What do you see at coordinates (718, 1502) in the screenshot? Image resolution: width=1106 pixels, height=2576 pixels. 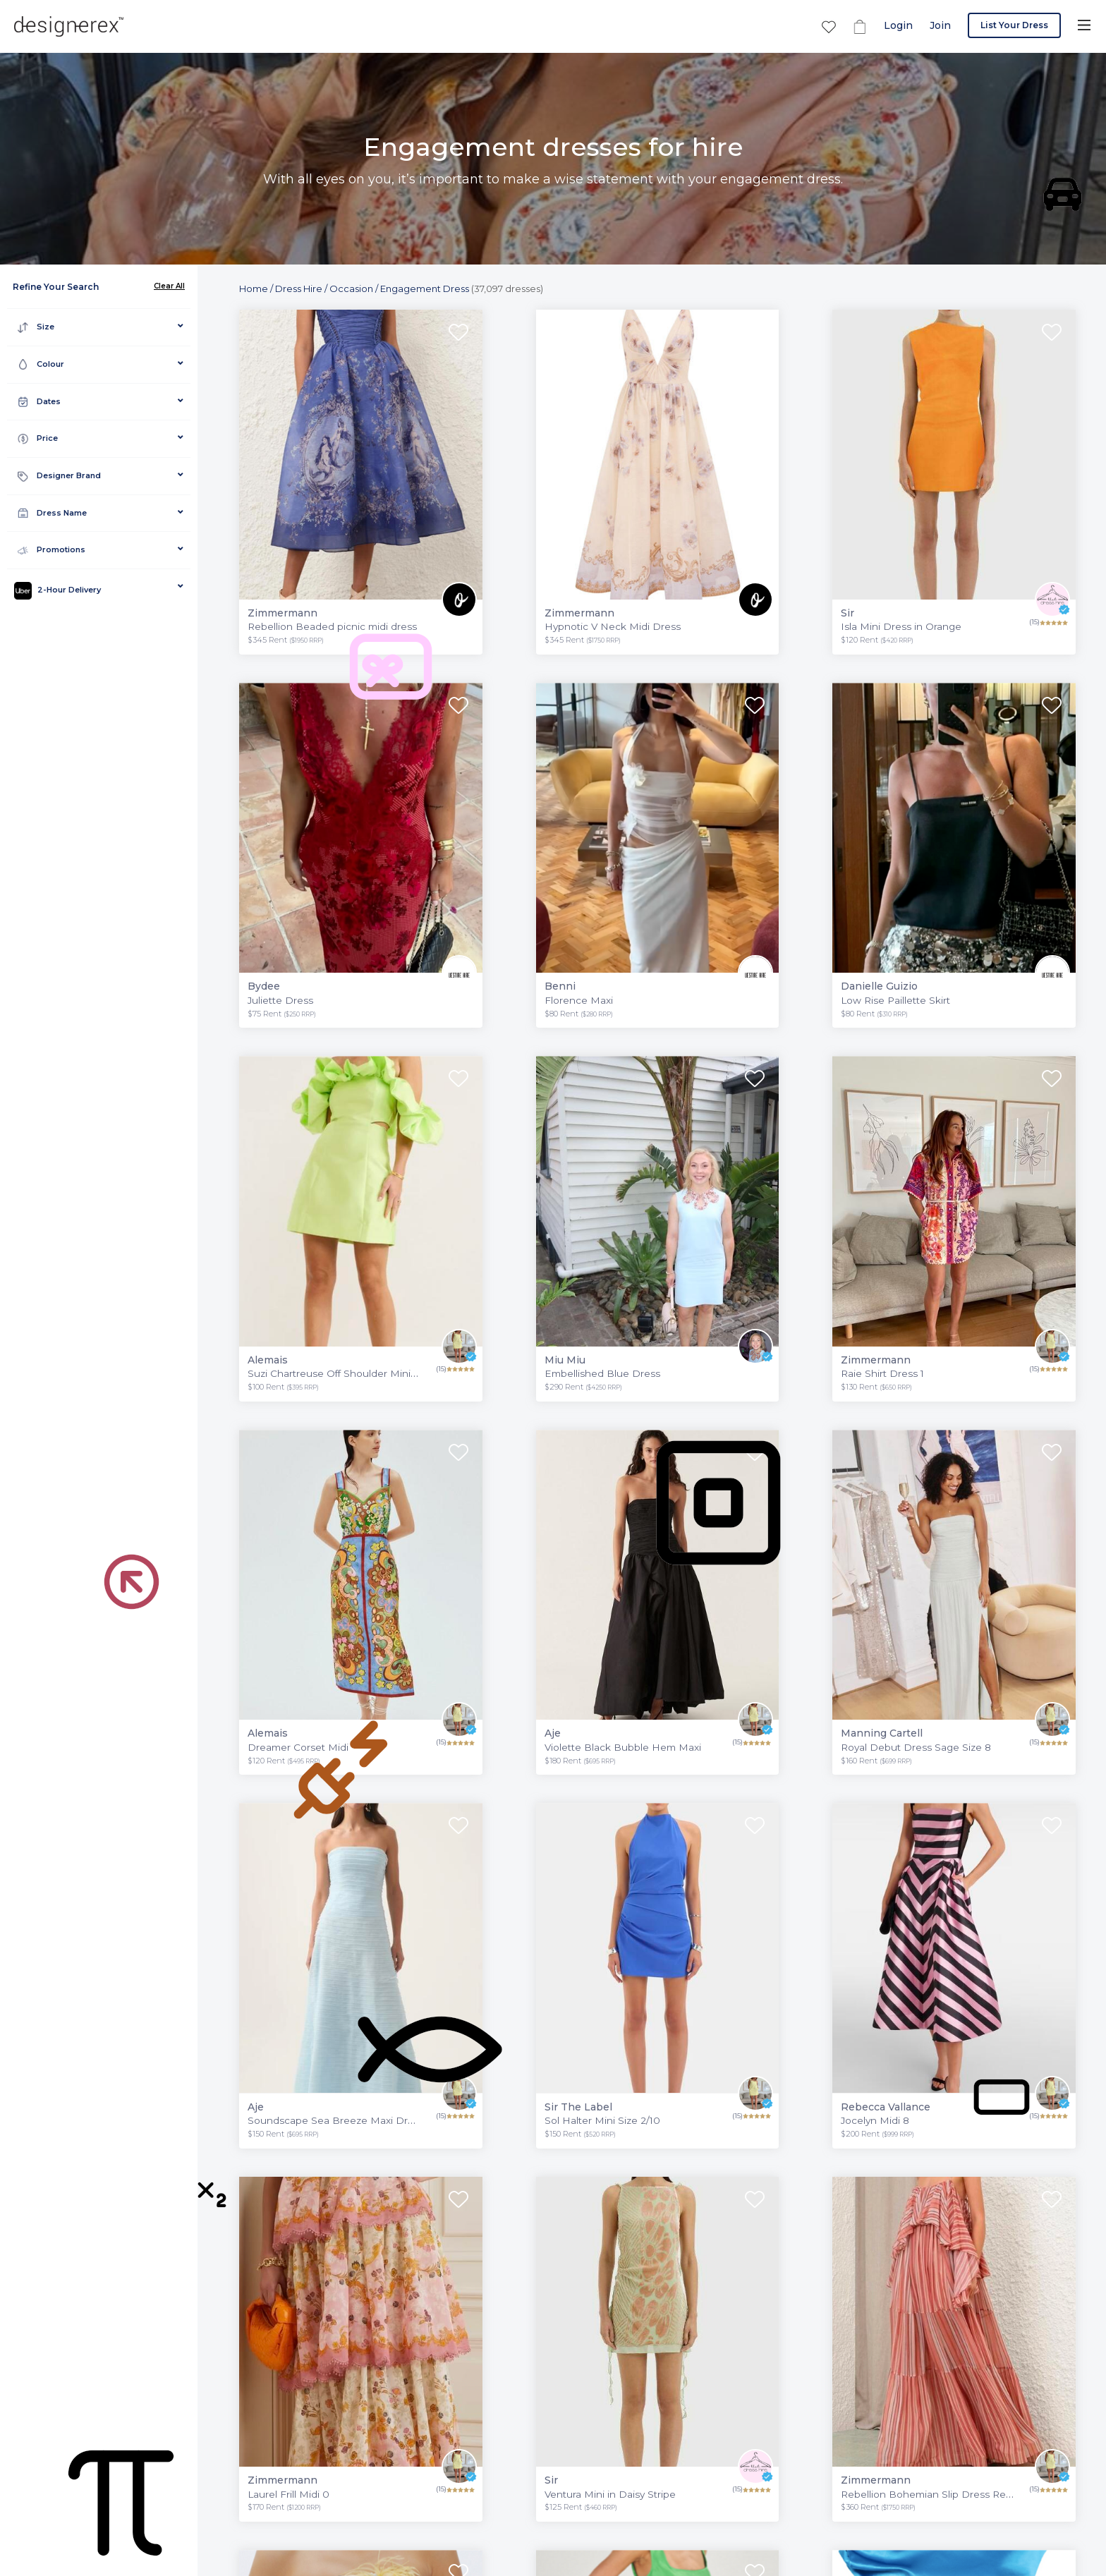 I see `stop media playback` at bounding box center [718, 1502].